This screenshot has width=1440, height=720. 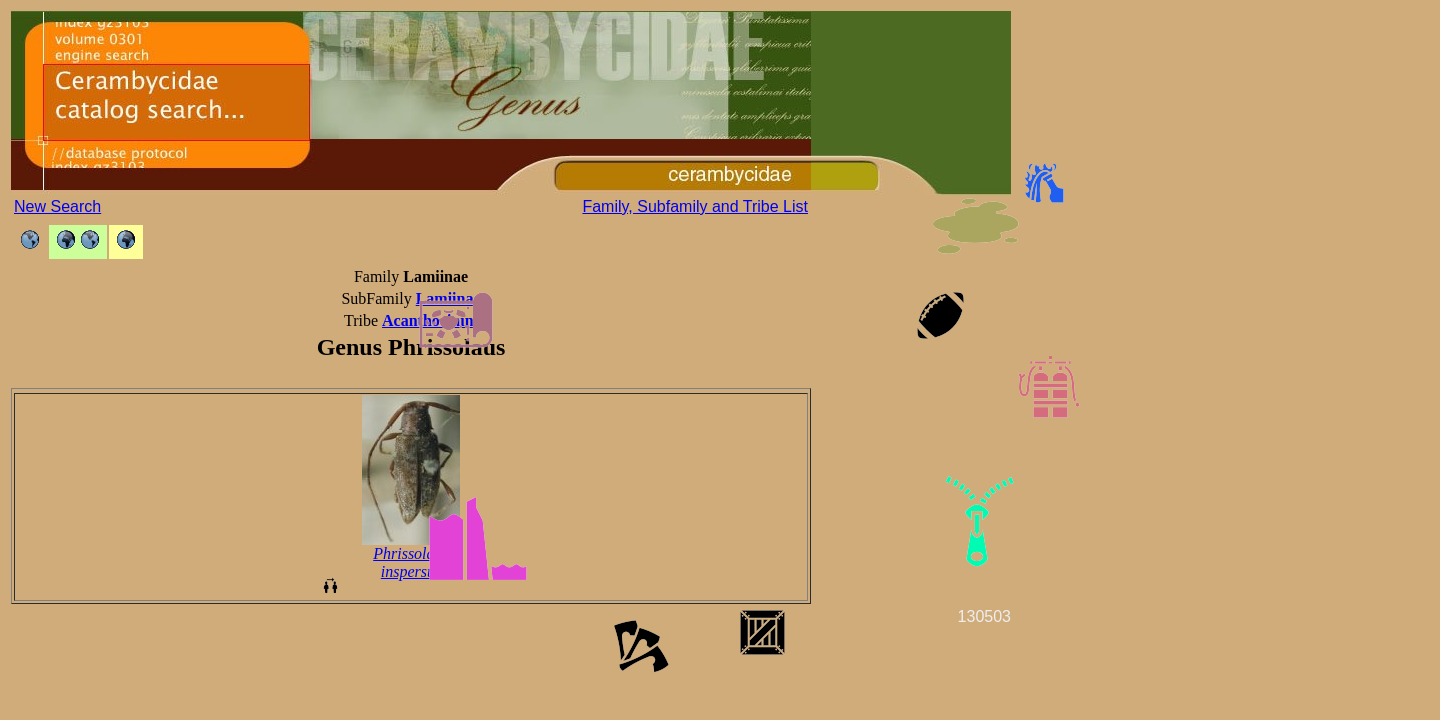 I want to click on compress or zip files together, so click(x=977, y=522).